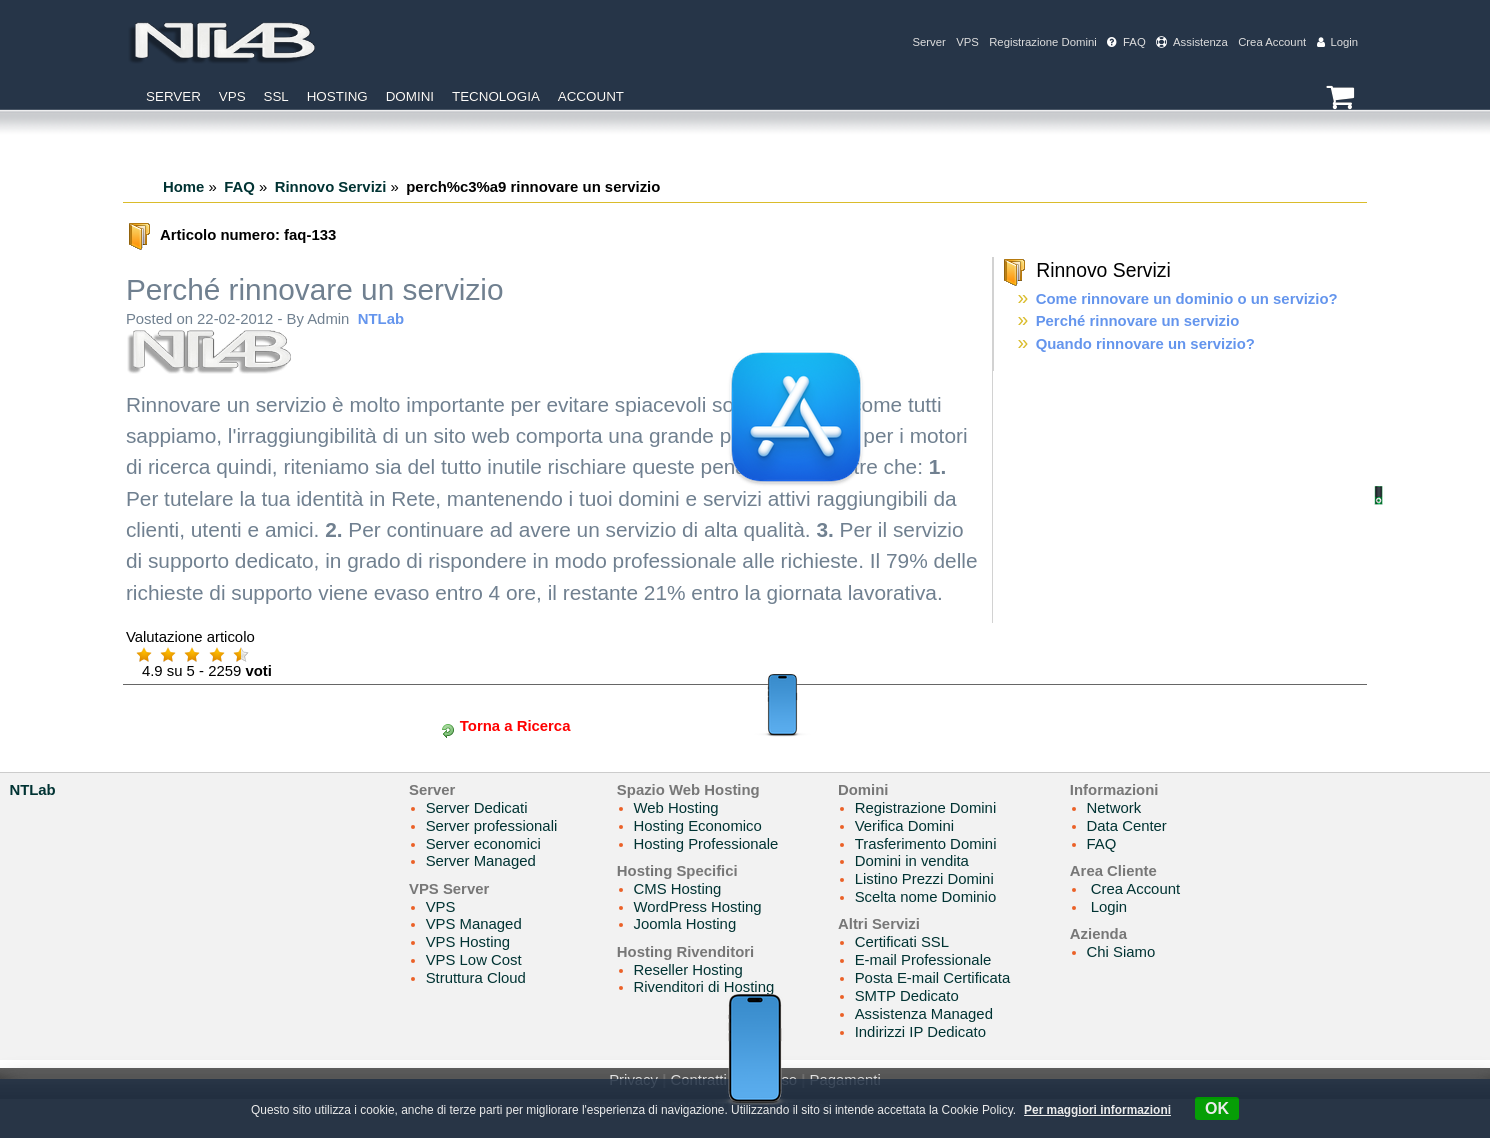 Image resolution: width=1490 pixels, height=1138 pixels. Describe the element at coordinates (782, 705) in the screenshot. I see `iPhone 16 Pro device icon` at that location.